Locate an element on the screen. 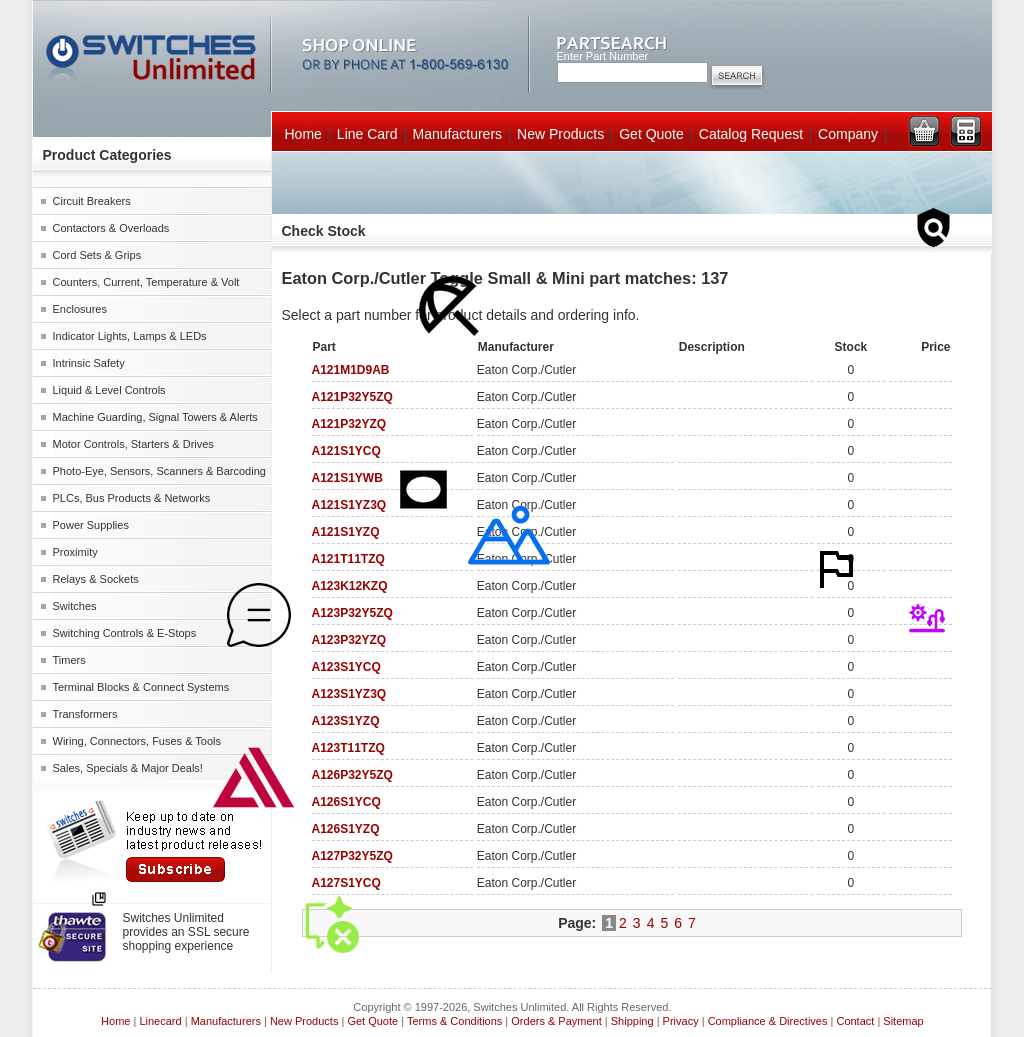  ai chat error or failed response is located at coordinates (330, 924).